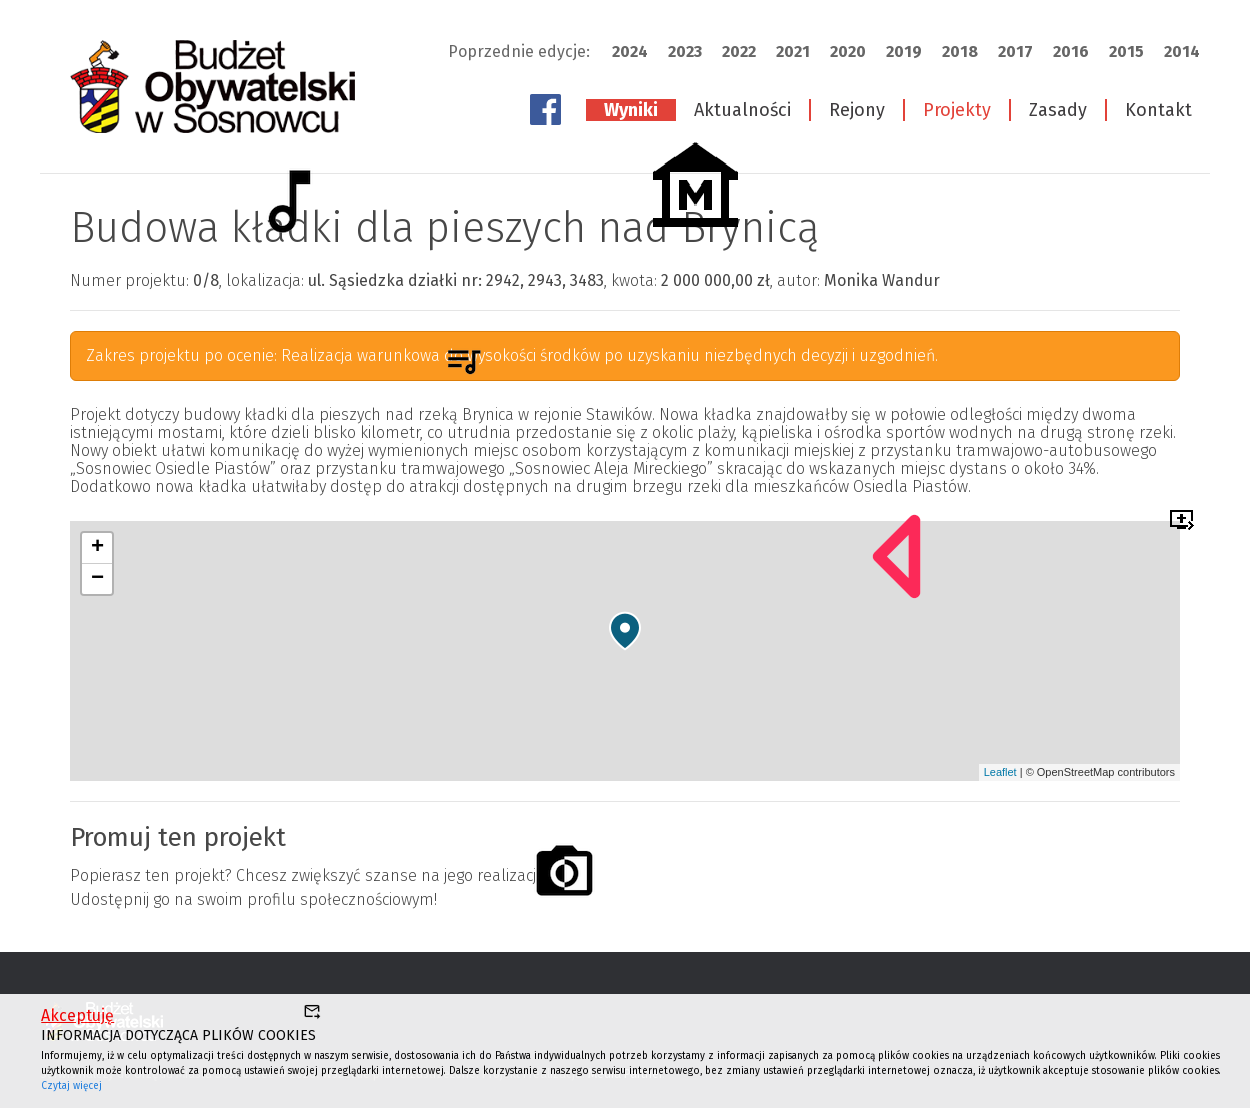 The width and height of the screenshot is (1250, 1108). What do you see at coordinates (463, 360) in the screenshot?
I see `view music queue or playlist` at bounding box center [463, 360].